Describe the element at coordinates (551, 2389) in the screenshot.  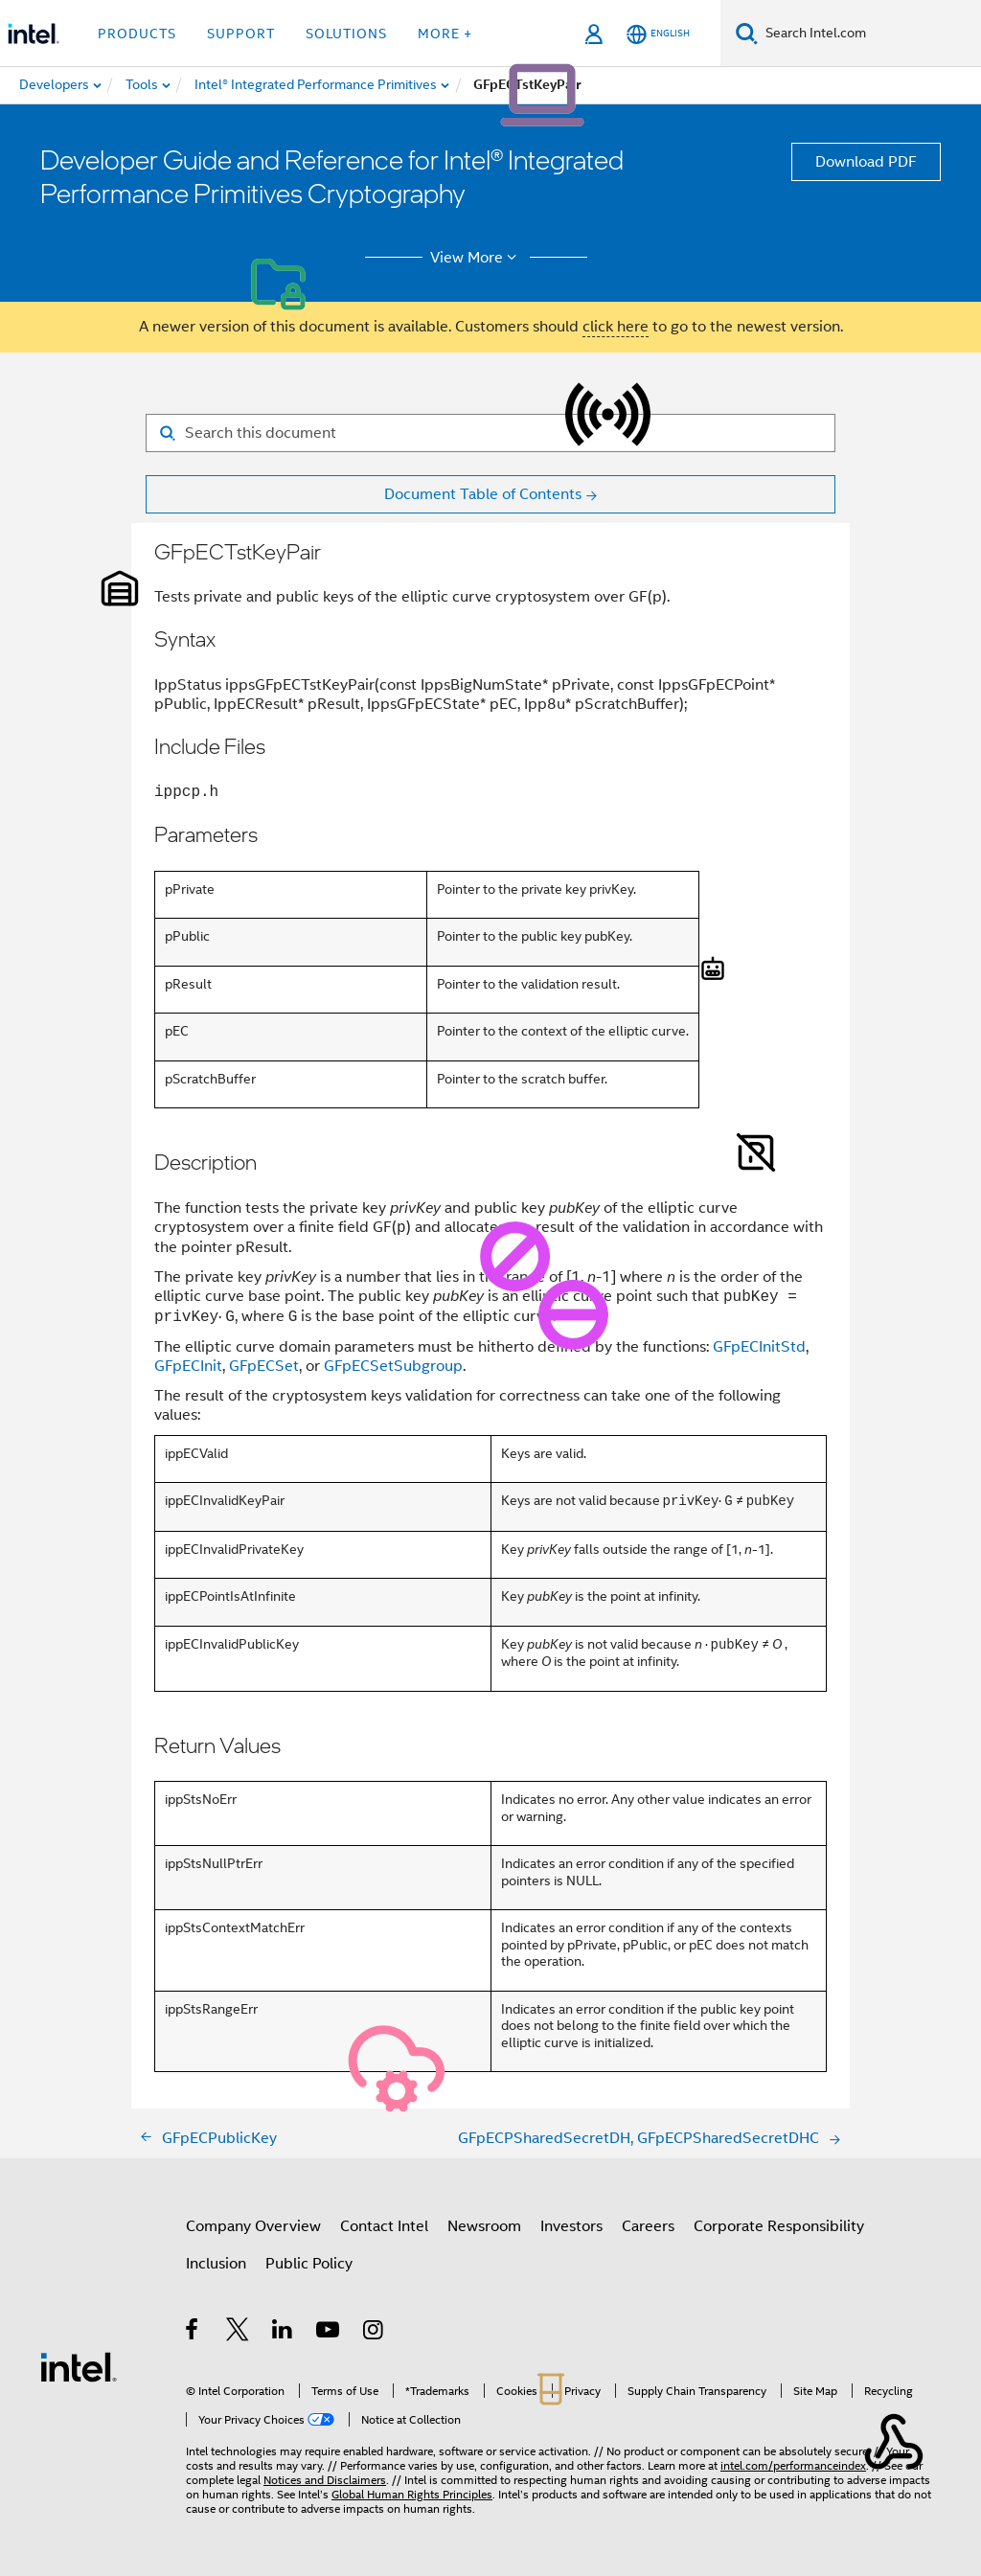
I see `access experimental or beta features` at that location.